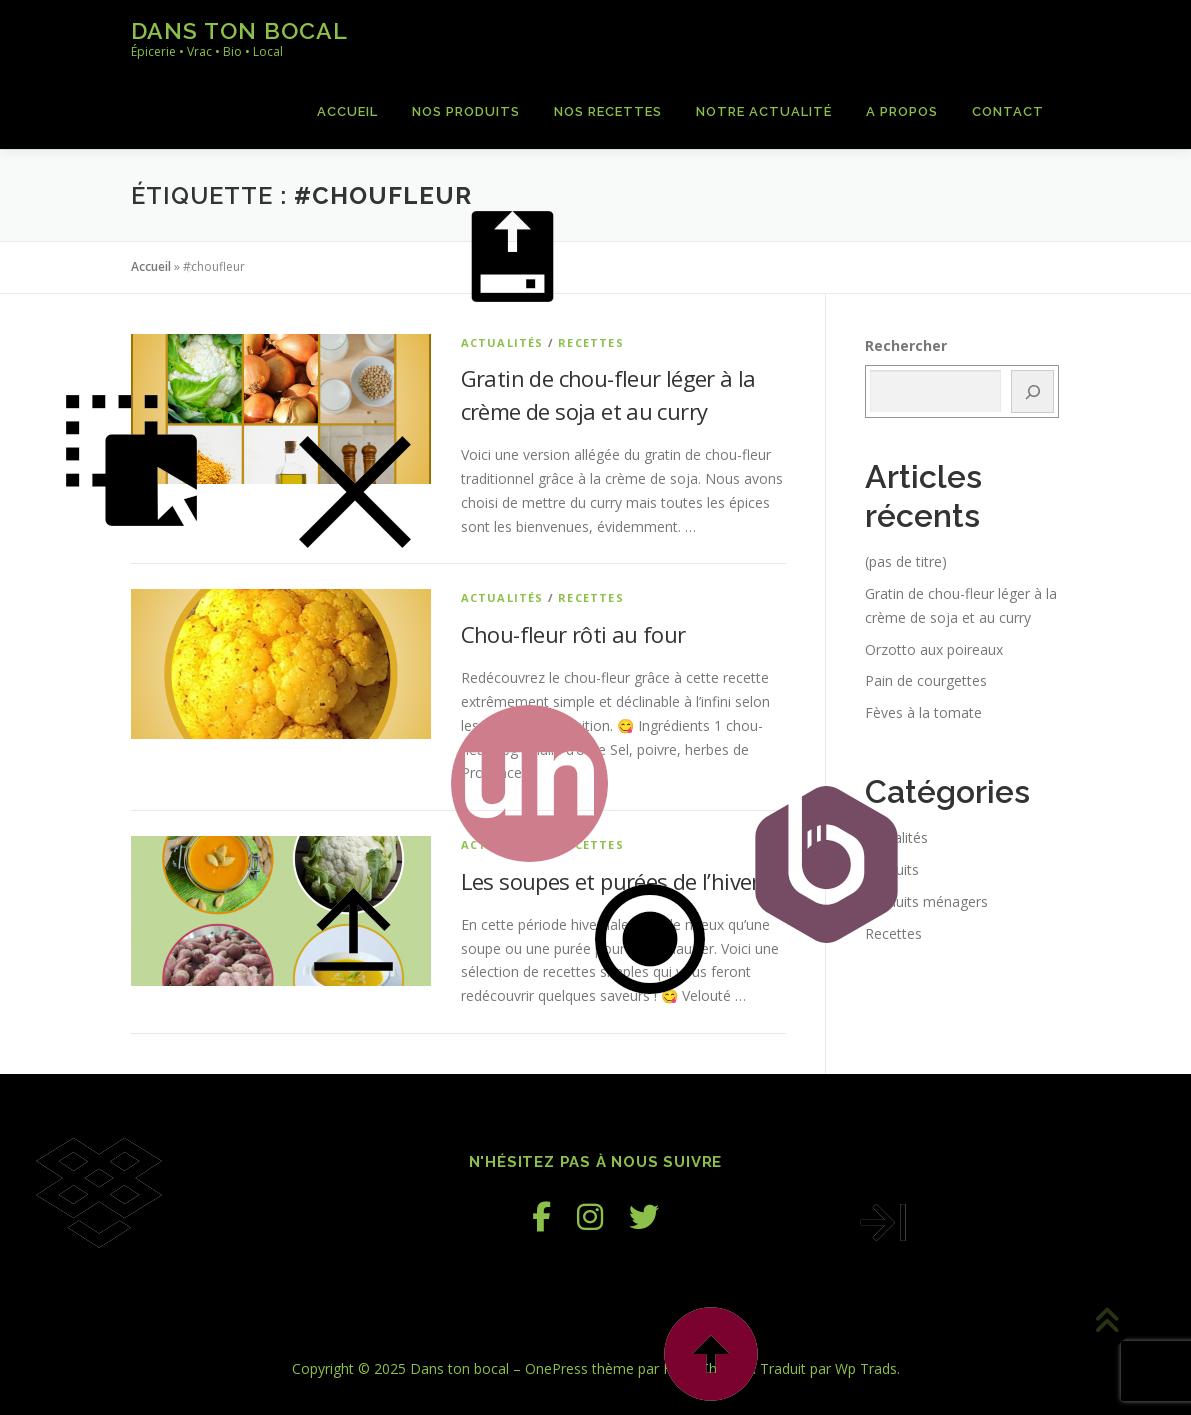 The height and width of the screenshot is (1415, 1191). Describe the element at coordinates (650, 939) in the screenshot. I see `selected radio button option` at that location.